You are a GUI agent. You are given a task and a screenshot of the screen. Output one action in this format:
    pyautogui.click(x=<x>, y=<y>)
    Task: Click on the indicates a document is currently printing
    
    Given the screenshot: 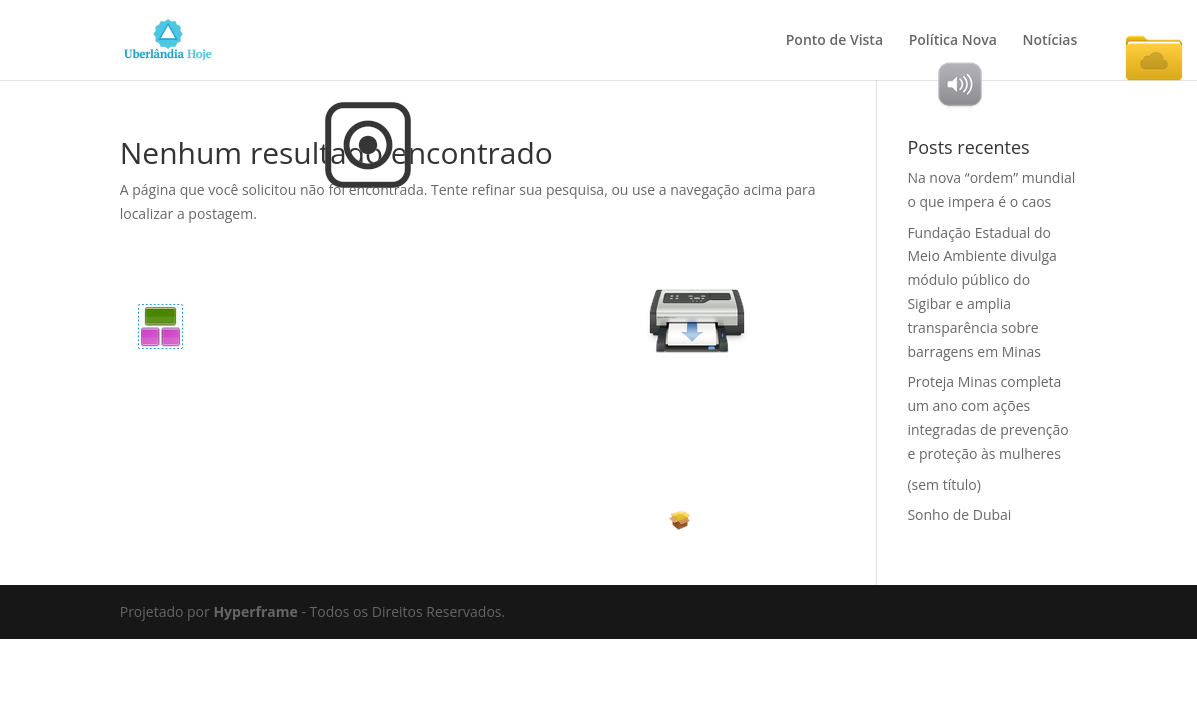 What is the action you would take?
    pyautogui.click(x=697, y=319)
    